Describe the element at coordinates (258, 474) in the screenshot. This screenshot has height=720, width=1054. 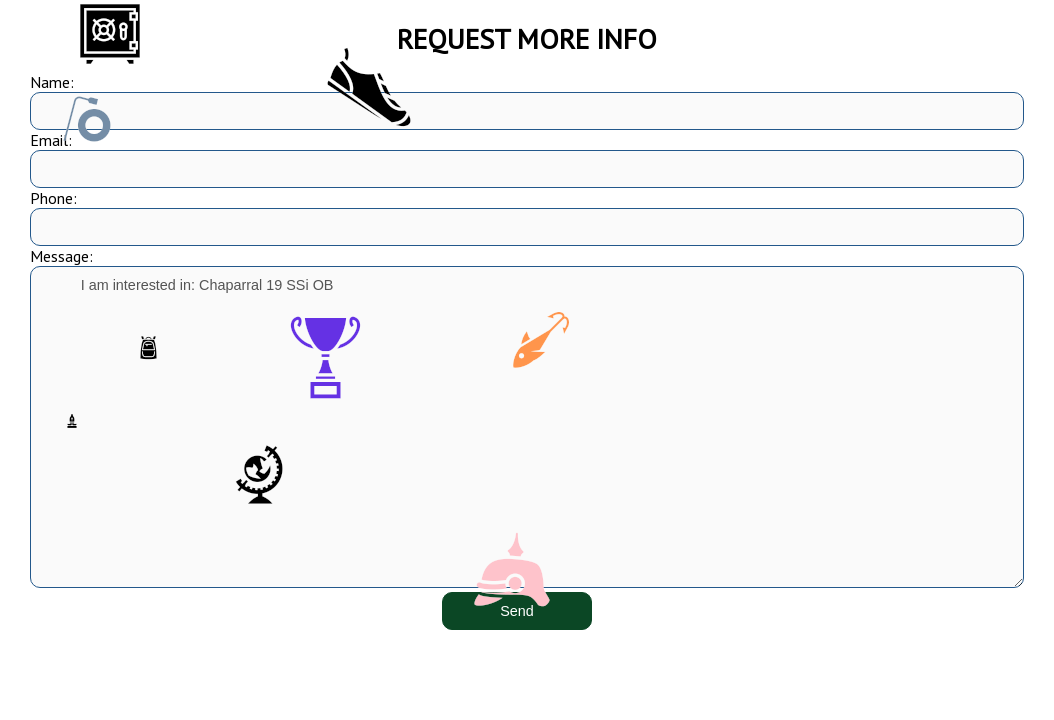
I see `access global or worldwide settings` at that location.